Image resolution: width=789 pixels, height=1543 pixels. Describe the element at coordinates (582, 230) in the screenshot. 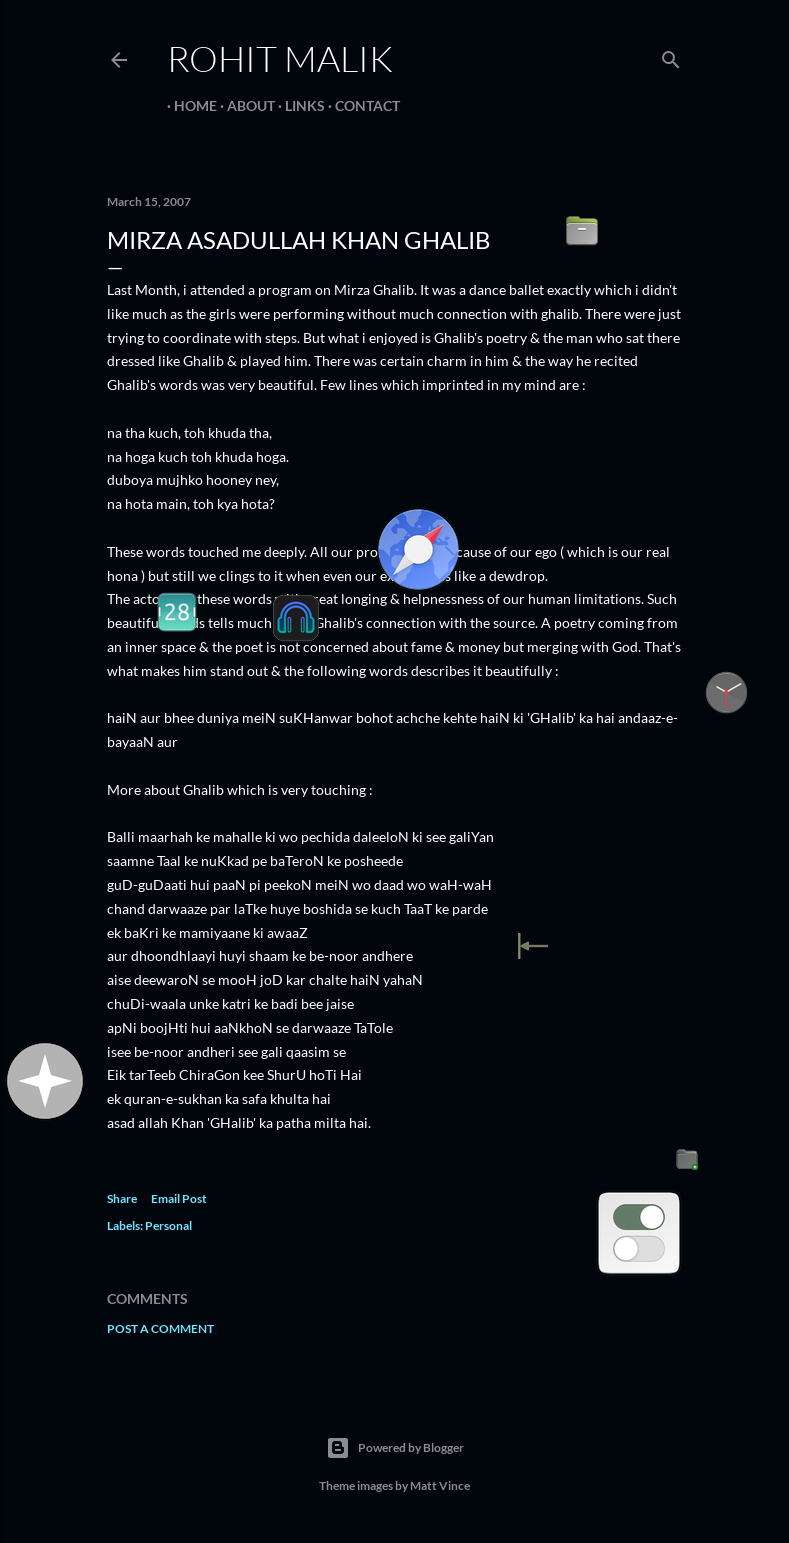

I see `open the file manager application` at that location.